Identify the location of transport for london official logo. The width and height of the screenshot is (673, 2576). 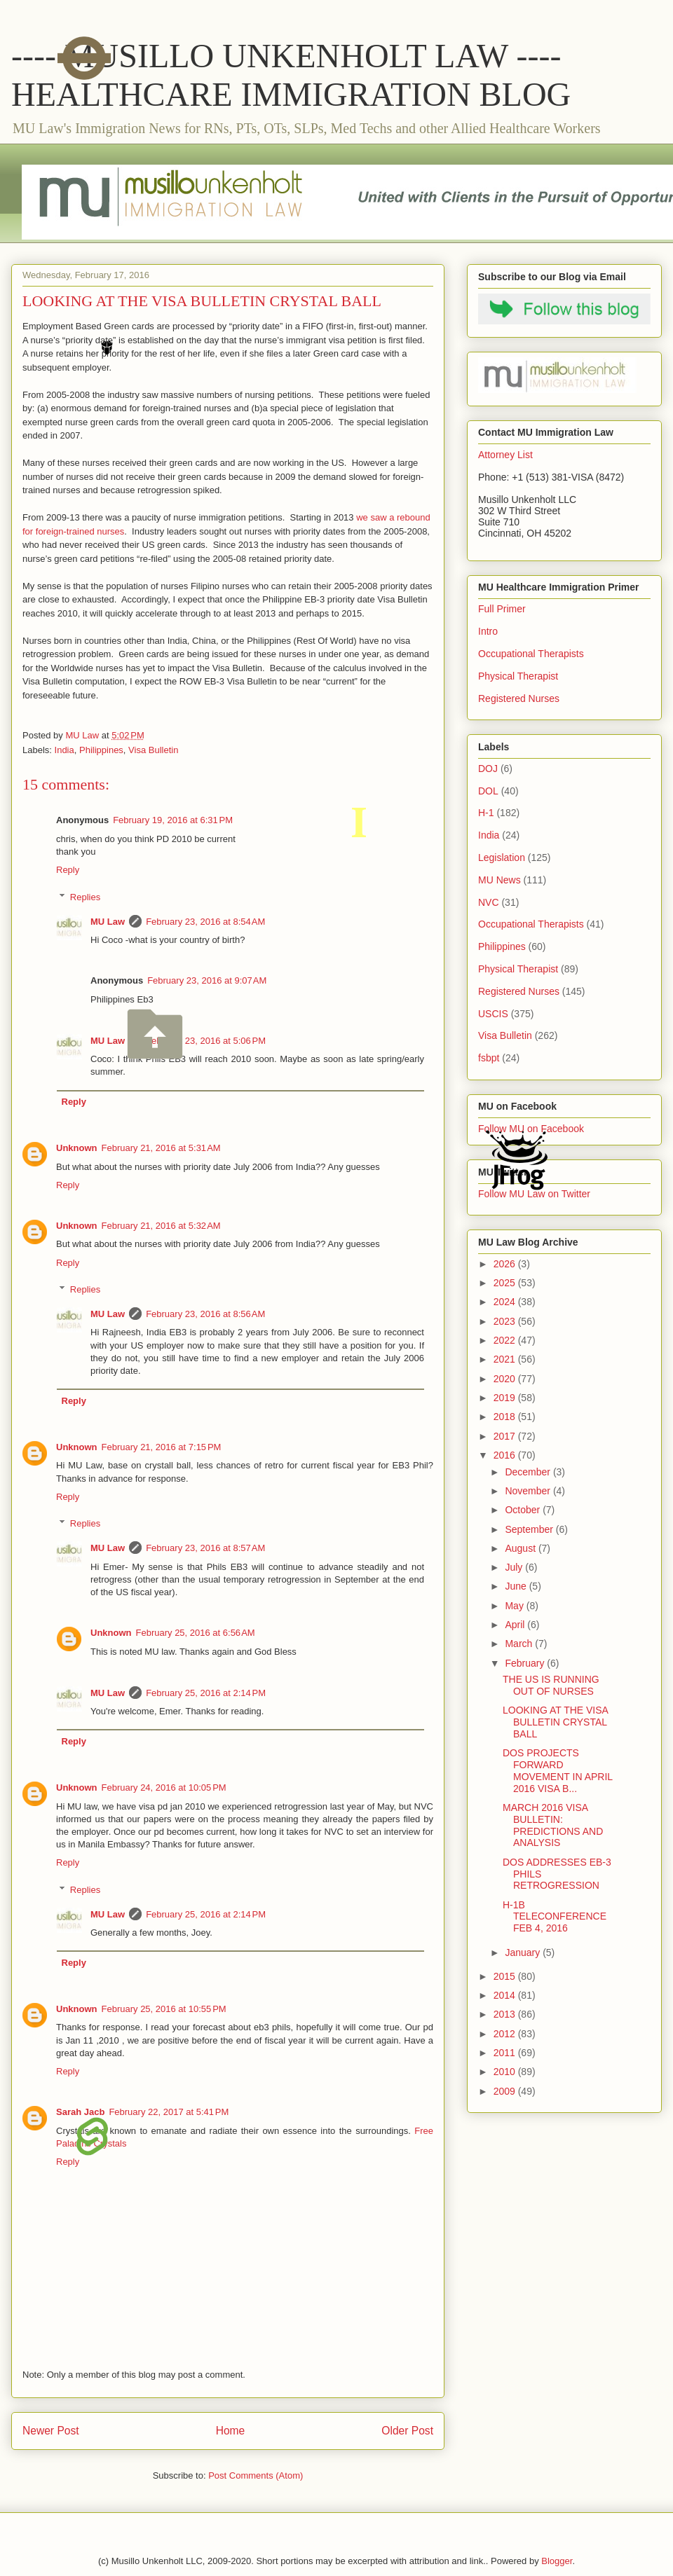
(84, 58).